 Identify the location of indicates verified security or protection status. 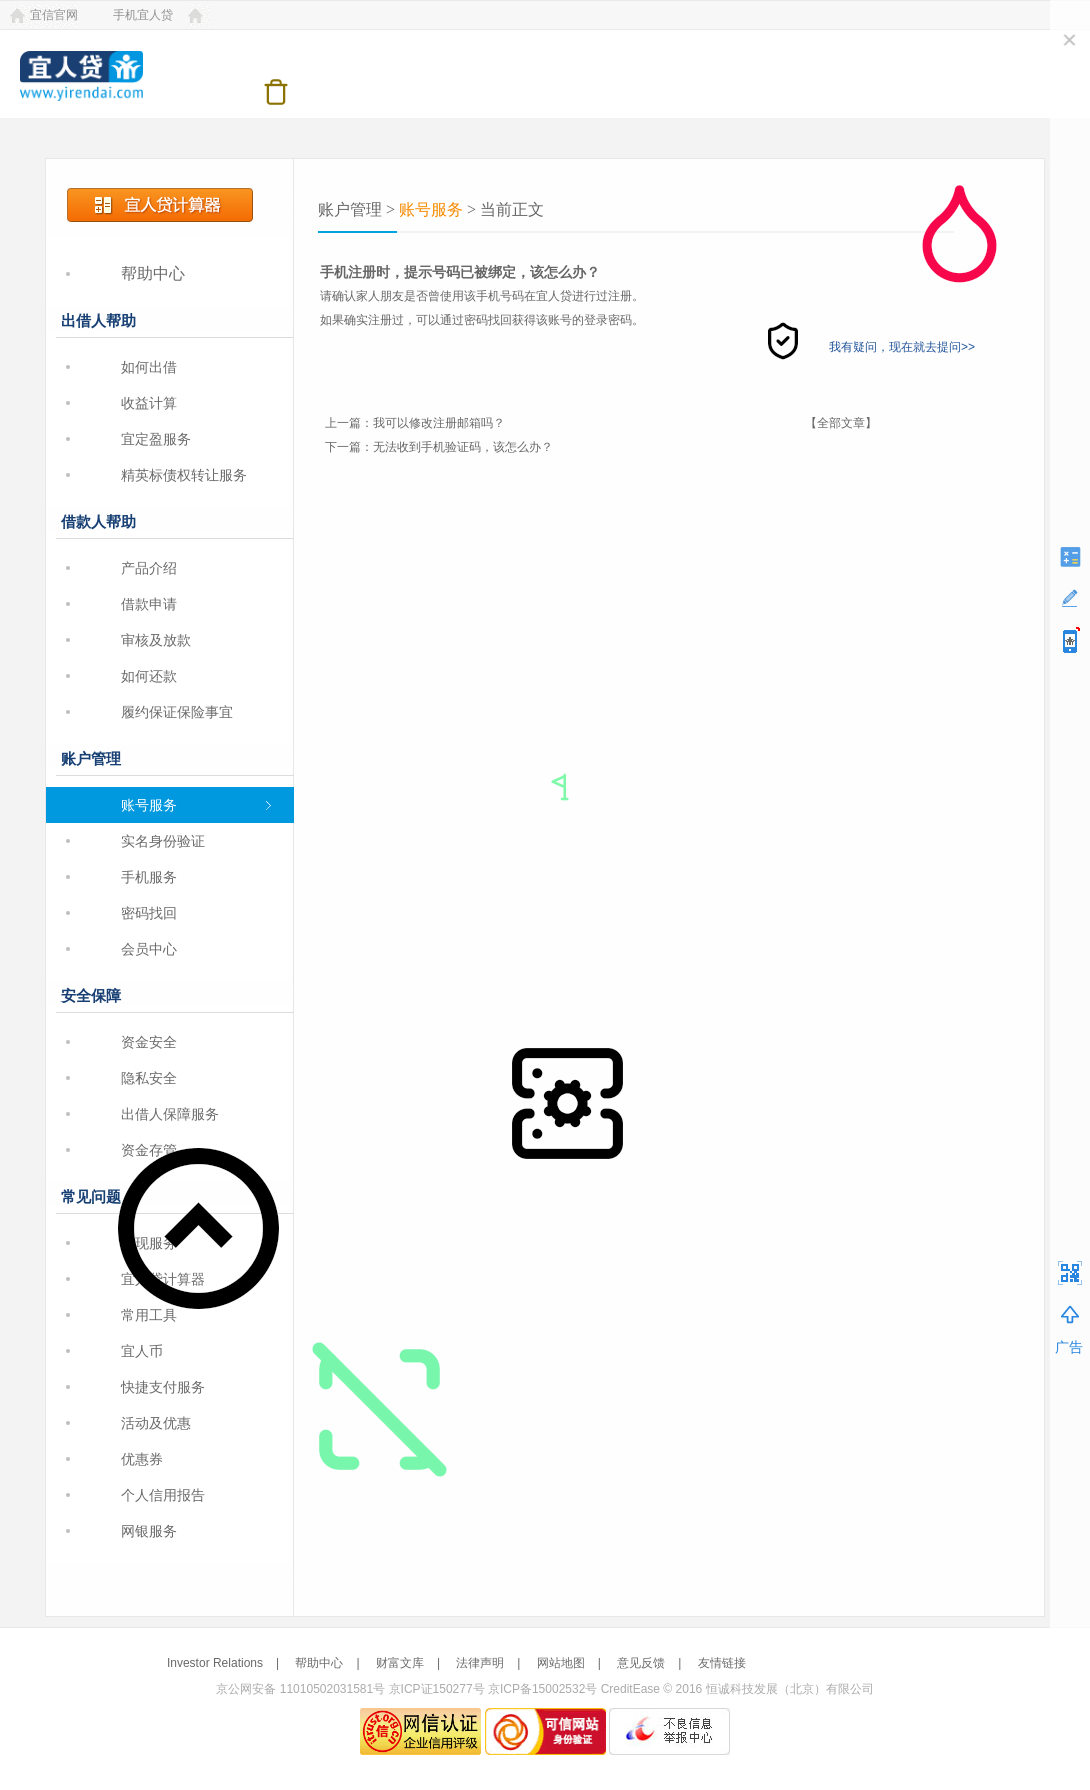
(783, 341).